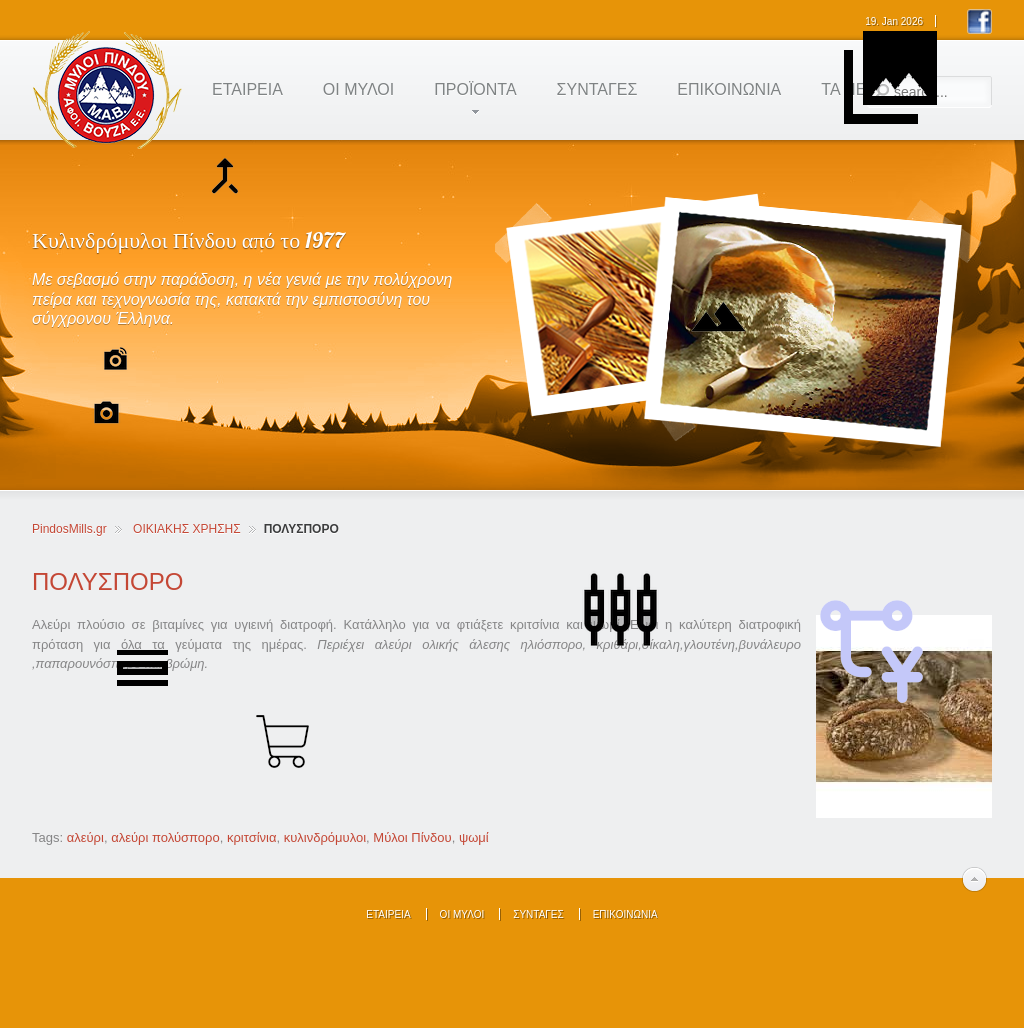 The image size is (1024, 1028). I want to click on switch to day view in calendar, so click(142, 666).